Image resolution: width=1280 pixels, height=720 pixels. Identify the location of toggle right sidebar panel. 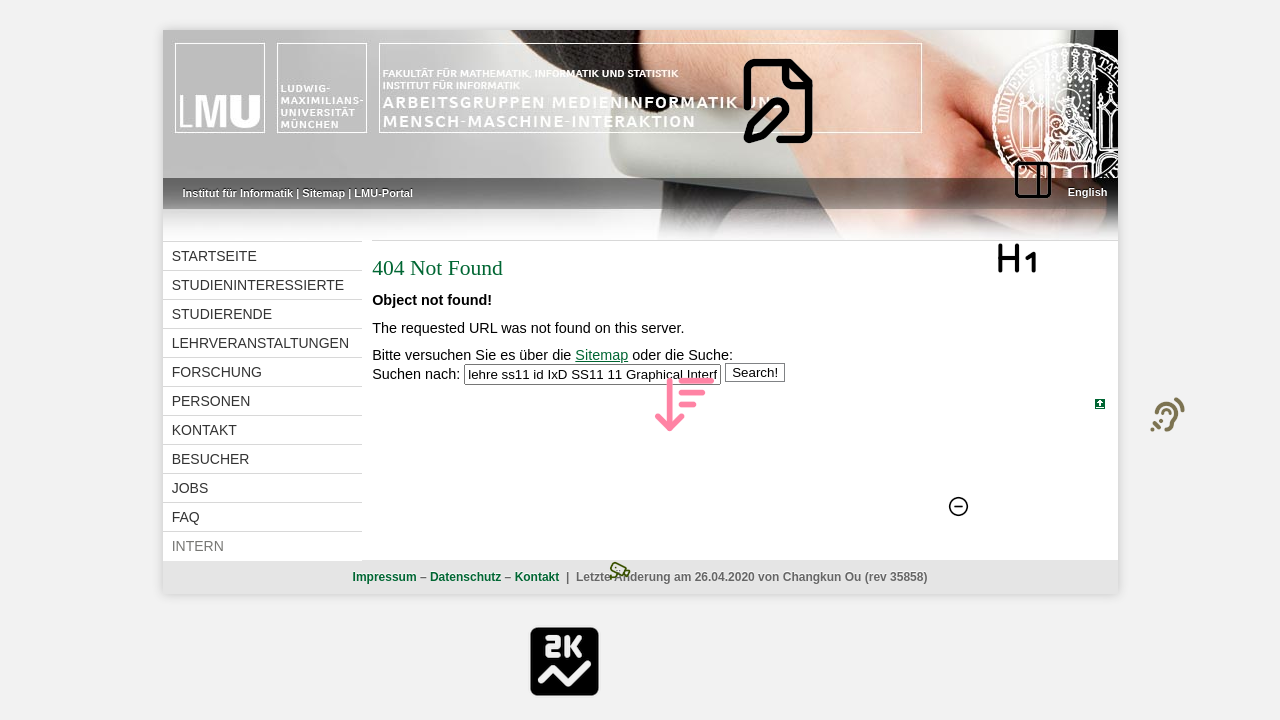
(1033, 180).